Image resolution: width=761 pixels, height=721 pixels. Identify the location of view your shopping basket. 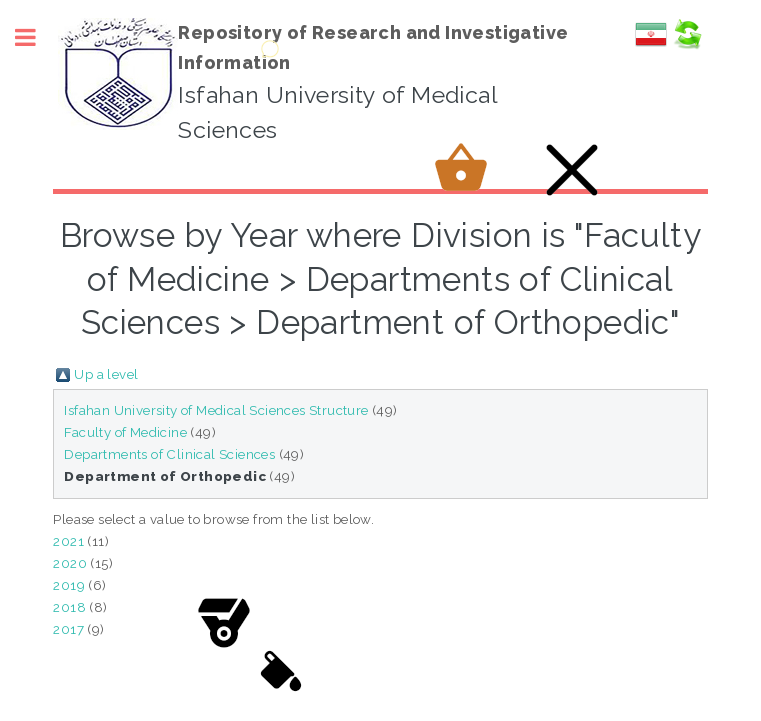
(461, 168).